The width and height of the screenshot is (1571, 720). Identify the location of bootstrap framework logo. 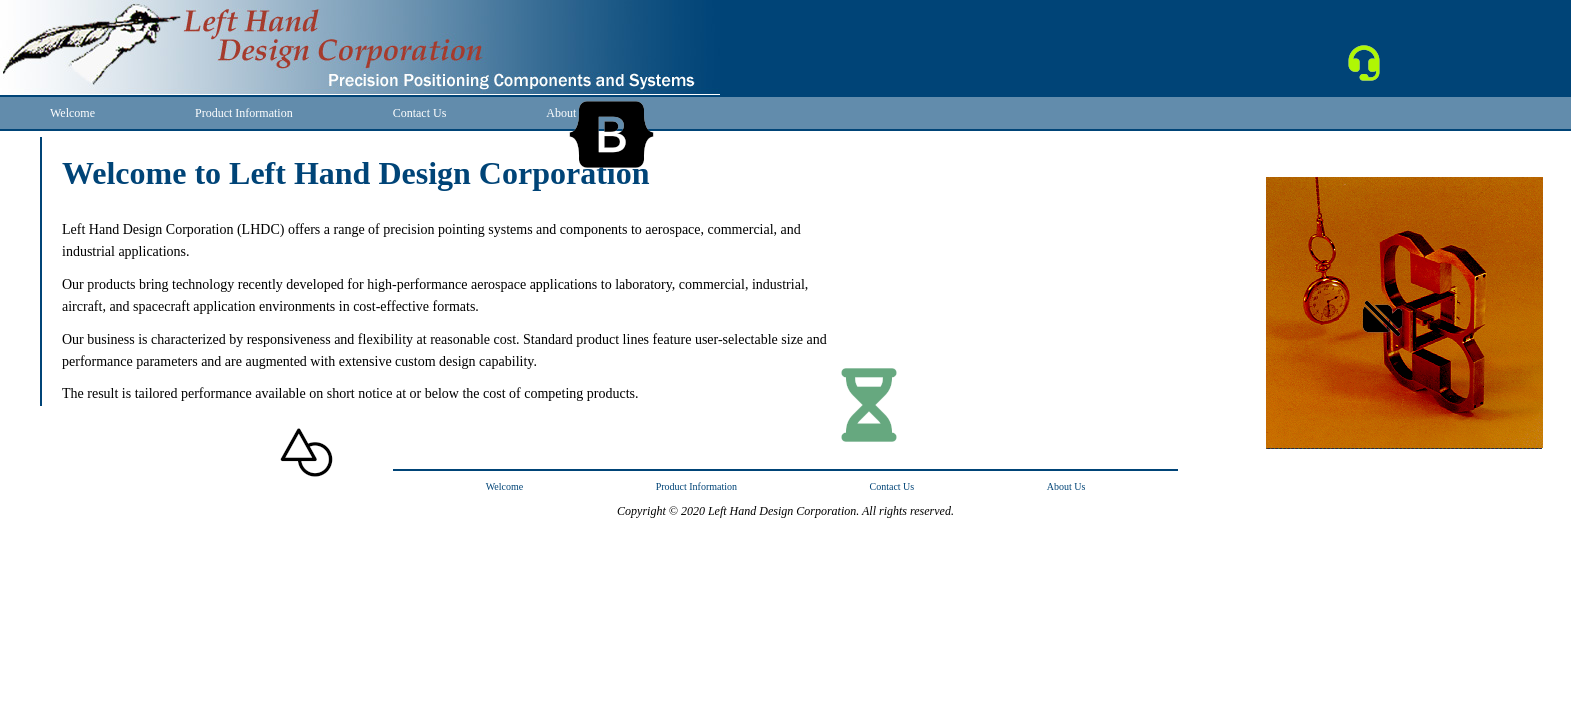
(611, 134).